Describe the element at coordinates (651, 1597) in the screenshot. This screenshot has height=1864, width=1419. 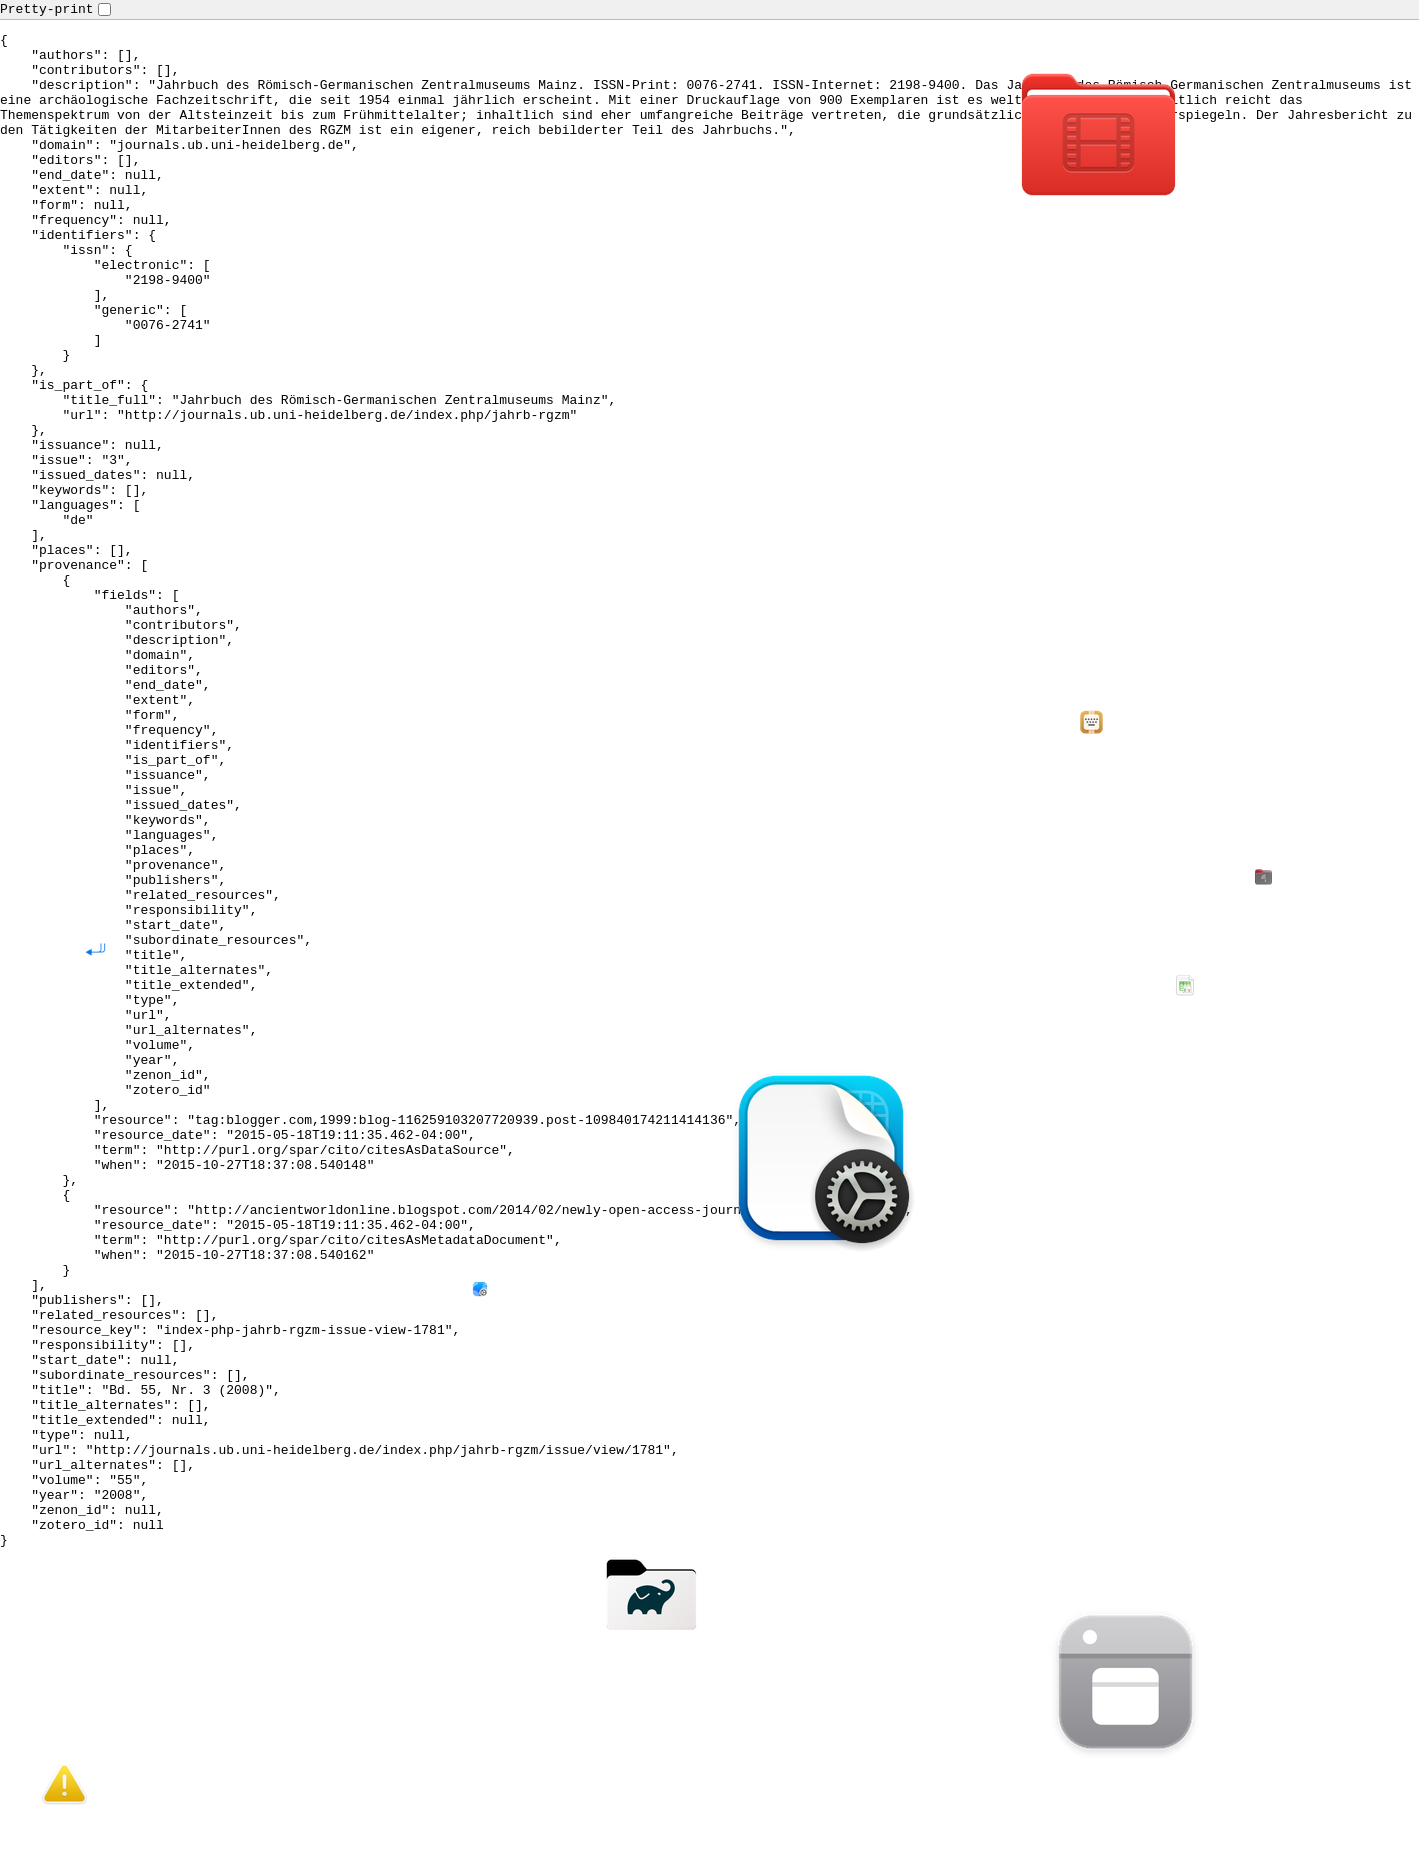
I see `folder containing gradle build files` at that location.